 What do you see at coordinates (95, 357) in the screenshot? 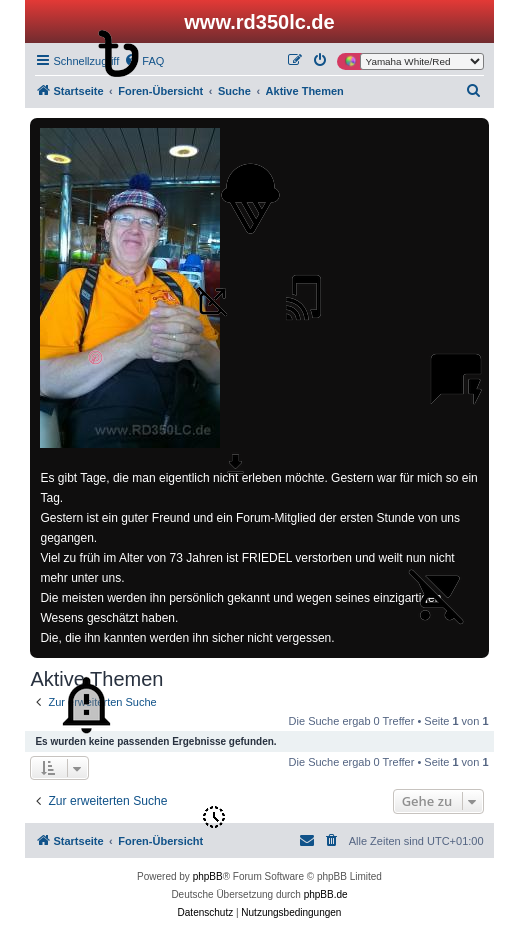
I see `open Flightradar24 app` at bounding box center [95, 357].